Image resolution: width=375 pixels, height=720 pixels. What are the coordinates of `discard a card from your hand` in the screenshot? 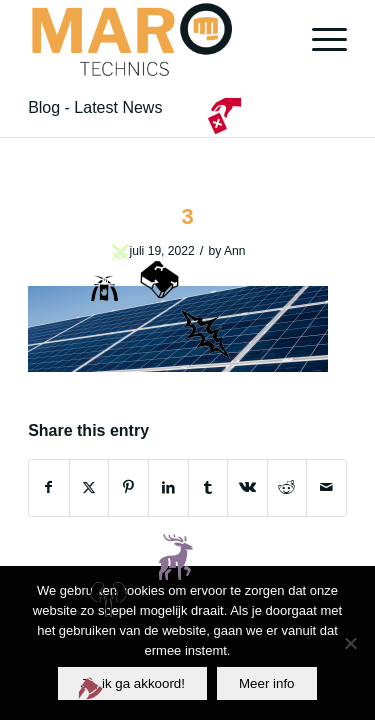 It's located at (223, 116).